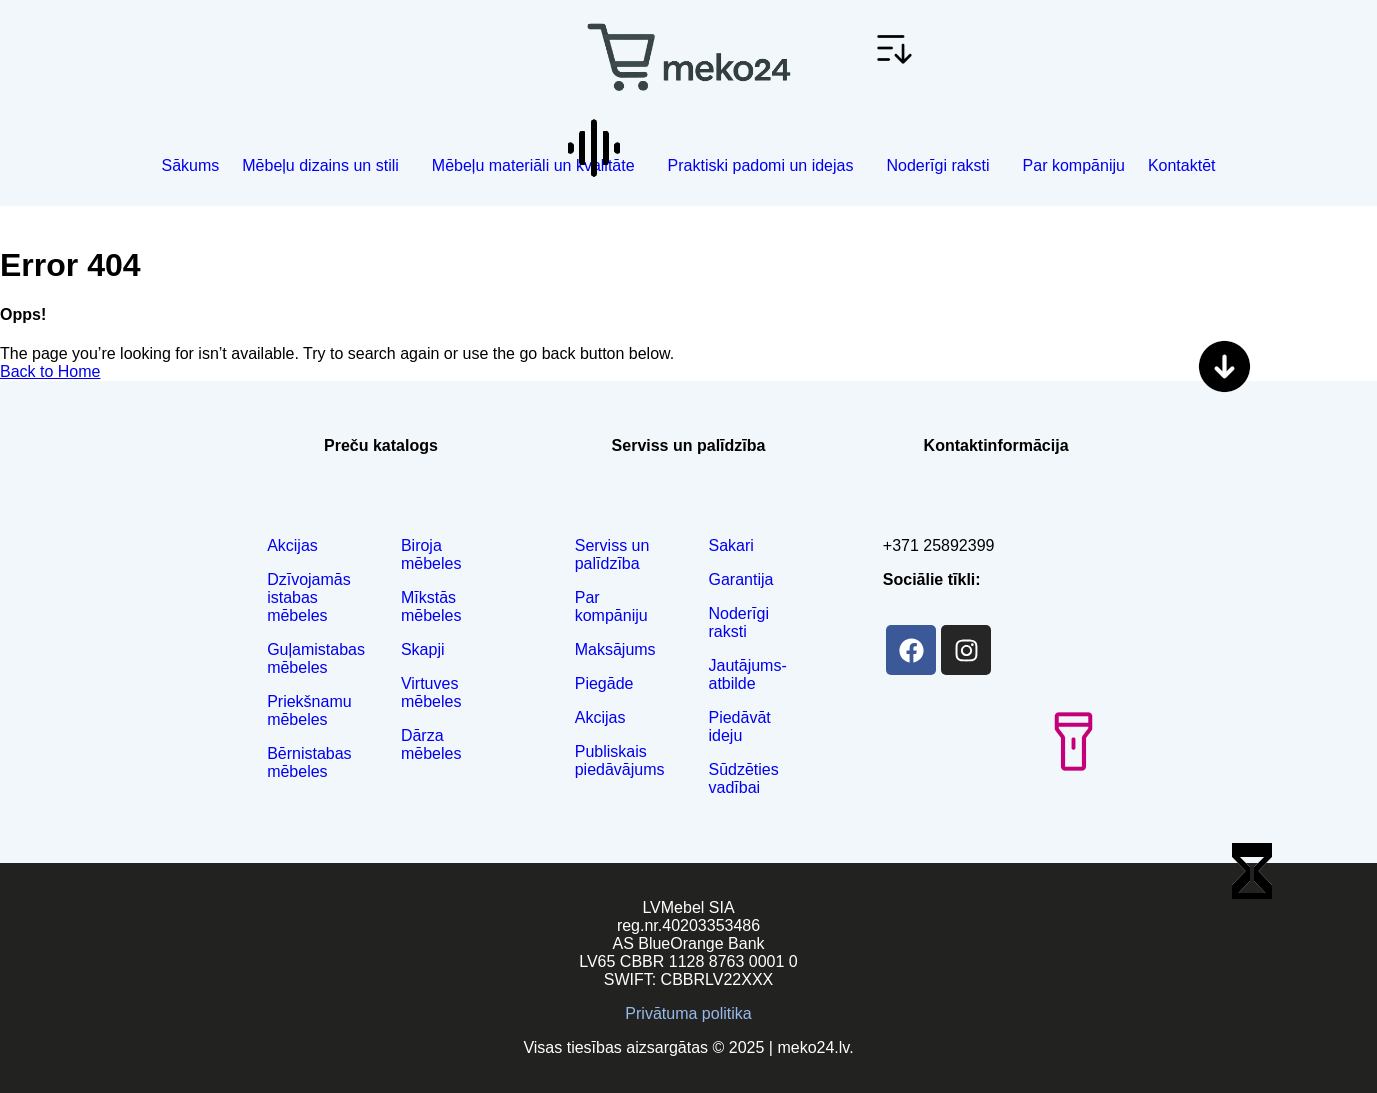 The image size is (1377, 1093). What do you see at coordinates (1224, 366) in the screenshot?
I see `download file or content` at bounding box center [1224, 366].